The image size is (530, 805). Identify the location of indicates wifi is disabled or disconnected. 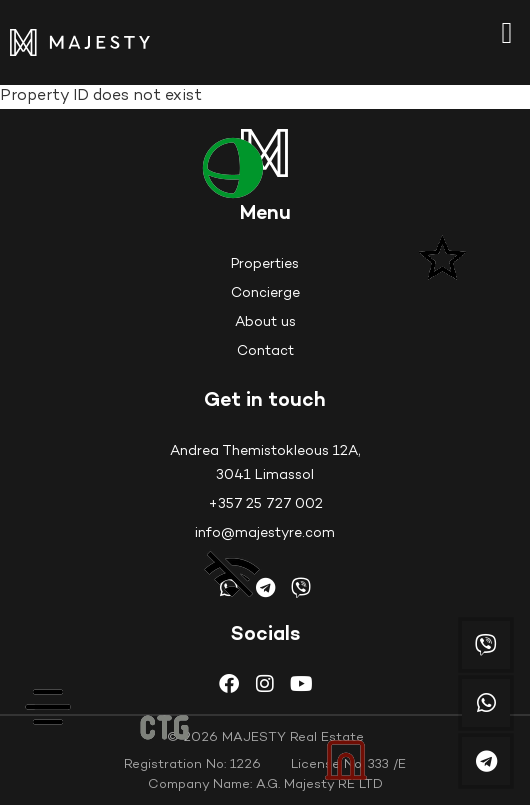
(232, 577).